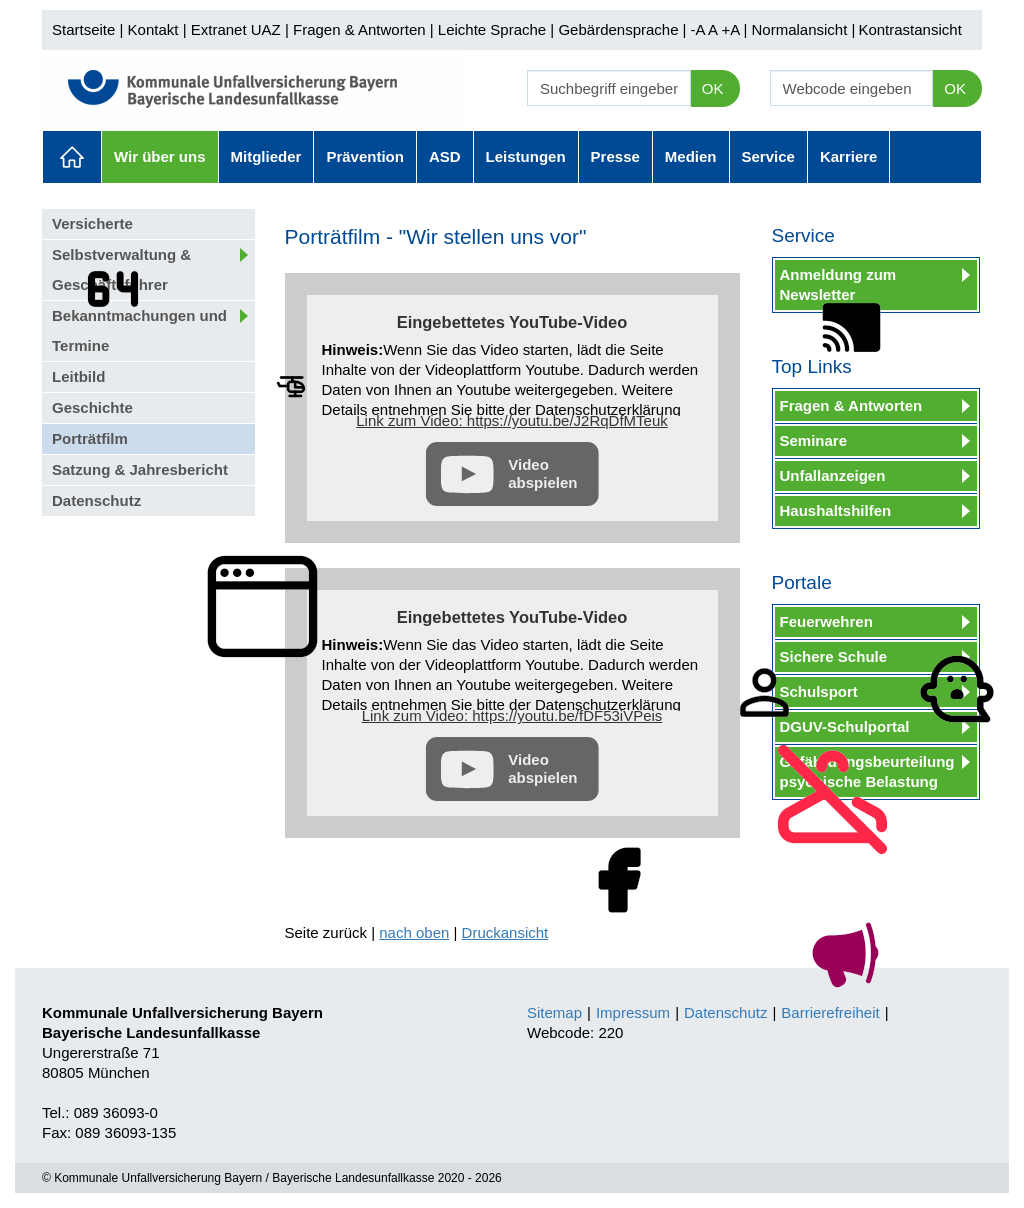  Describe the element at coordinates (262, 606) in the screenshot. I see `open a new browser window` at that location.